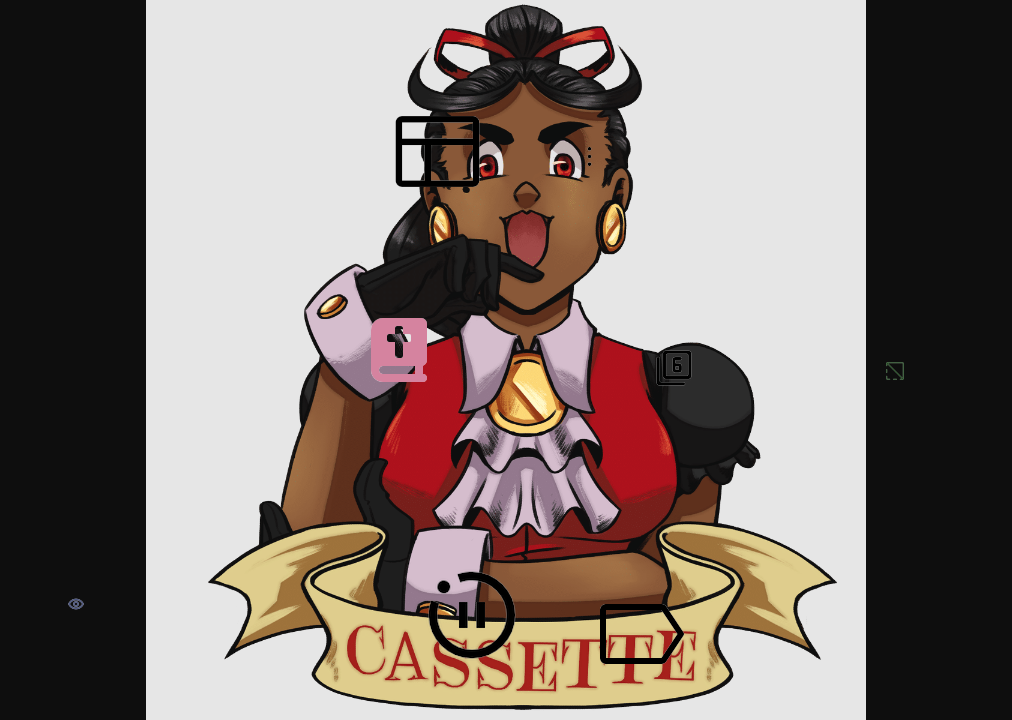  Describe the element at coordinates (399, 350) in the screenshot. I see `access bible or religious texts` at that location.